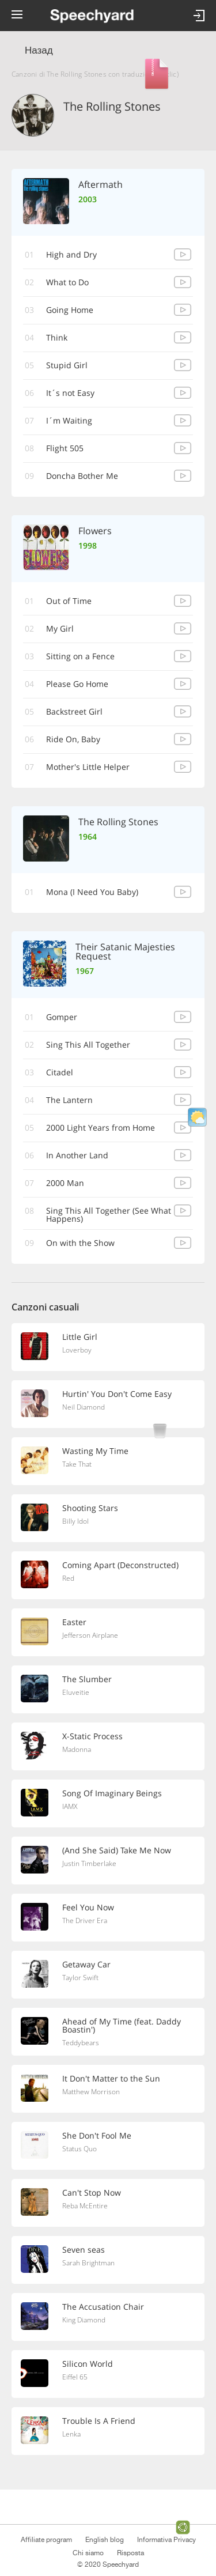  Describe the element at coordinates (160, 1430) in the screenshot. I see `open the trash to view deleted items` at that location.